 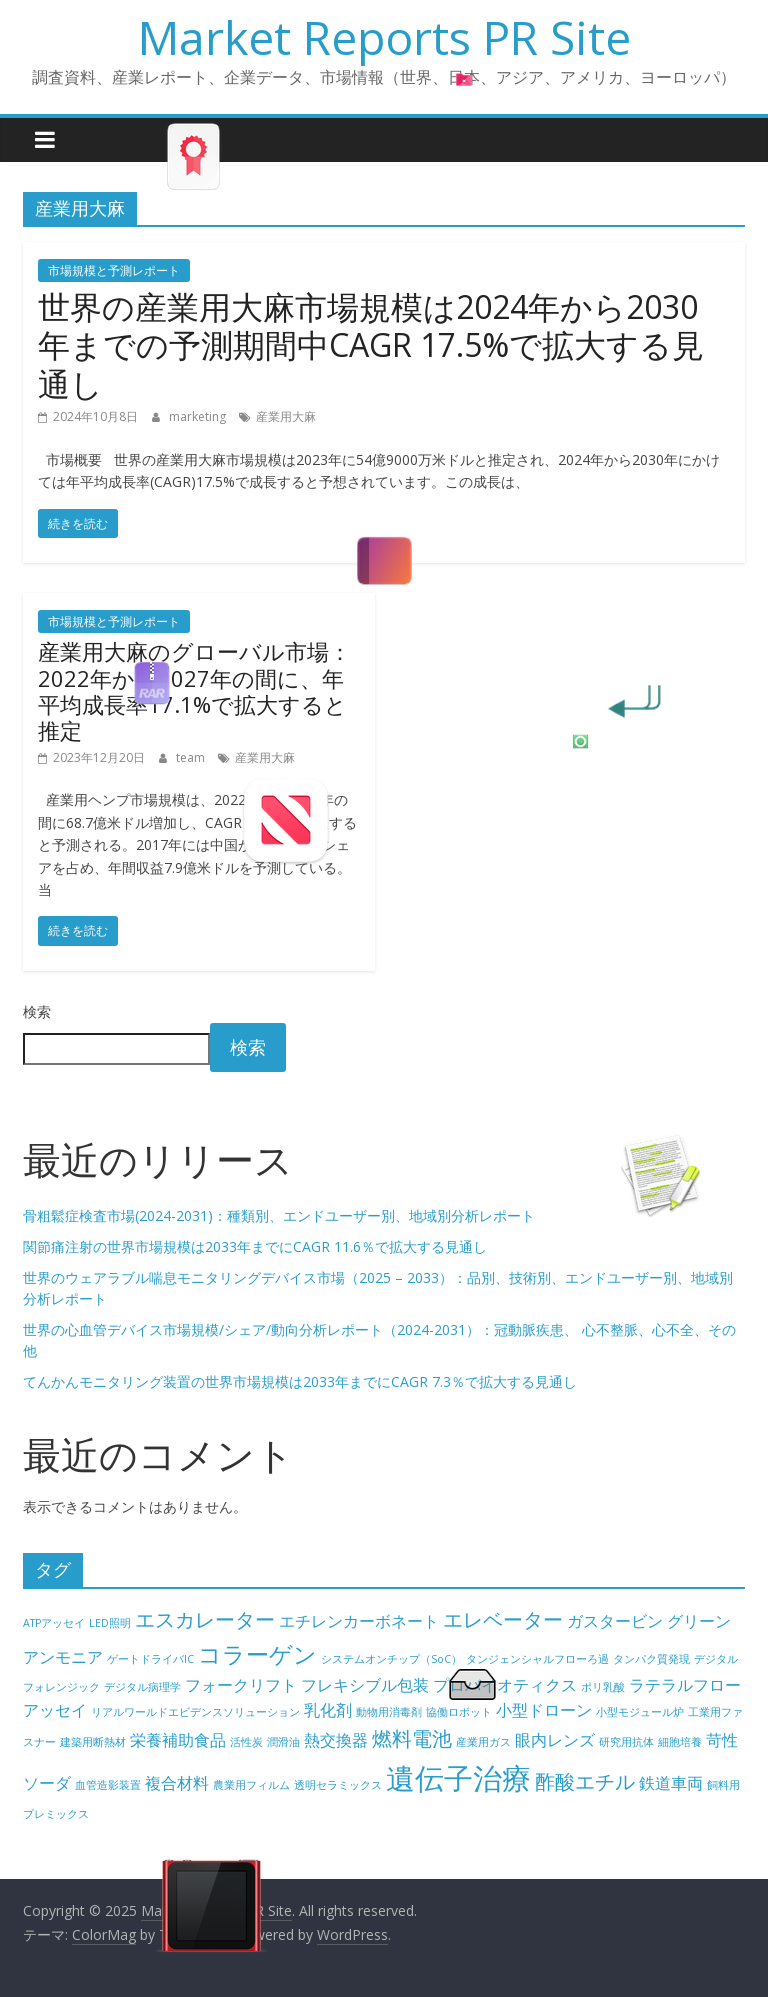 I want to click on a pkcs7 certificate file or security credential, so click(x=193, y=156).